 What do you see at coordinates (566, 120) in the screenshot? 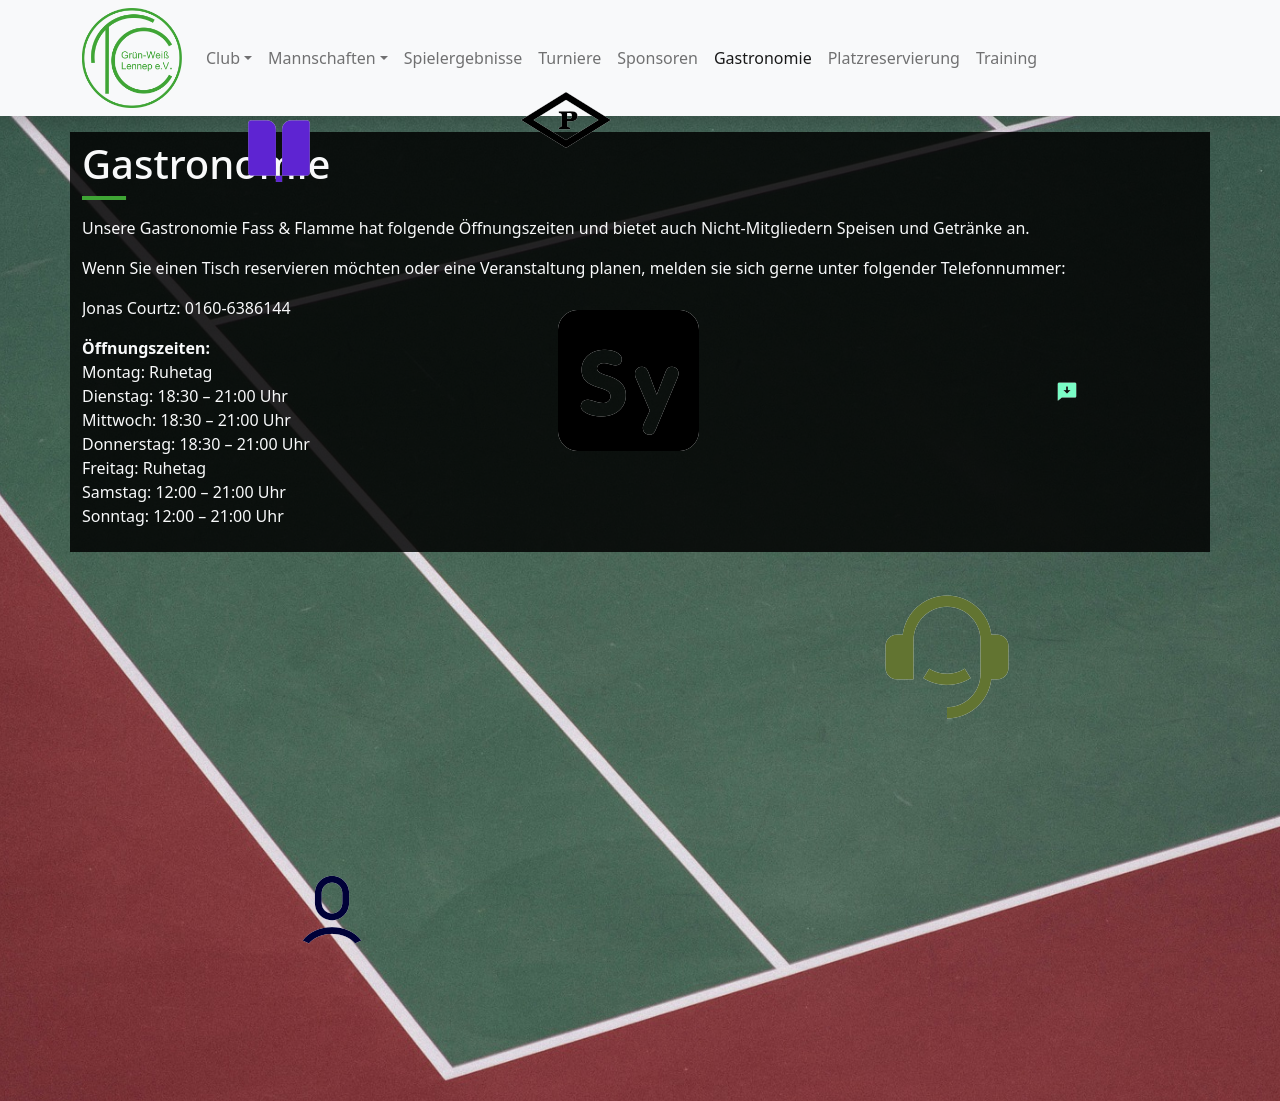
I see `powers brand logo` at bounding box center [566, 120].